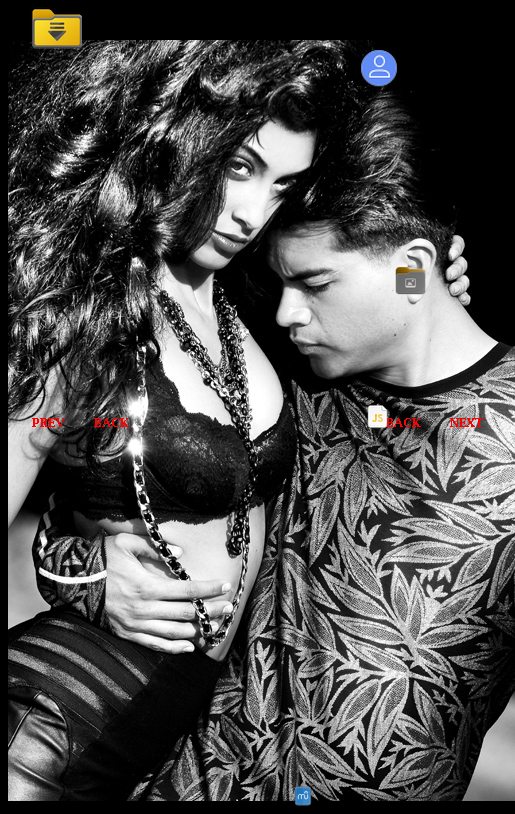 The width and height of the screenshot is (515, 814). I want to click on indicates a javascript source file, so click(377, 416).